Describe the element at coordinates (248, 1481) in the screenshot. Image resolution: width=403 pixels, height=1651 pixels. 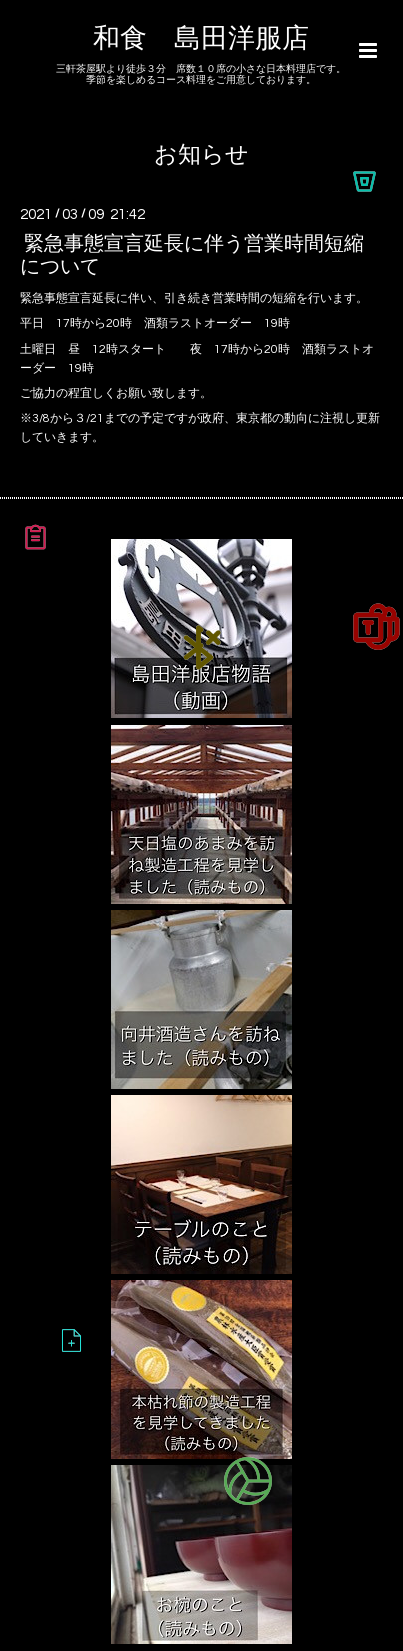
I see `view volleyball or beach sports activities` at that location.